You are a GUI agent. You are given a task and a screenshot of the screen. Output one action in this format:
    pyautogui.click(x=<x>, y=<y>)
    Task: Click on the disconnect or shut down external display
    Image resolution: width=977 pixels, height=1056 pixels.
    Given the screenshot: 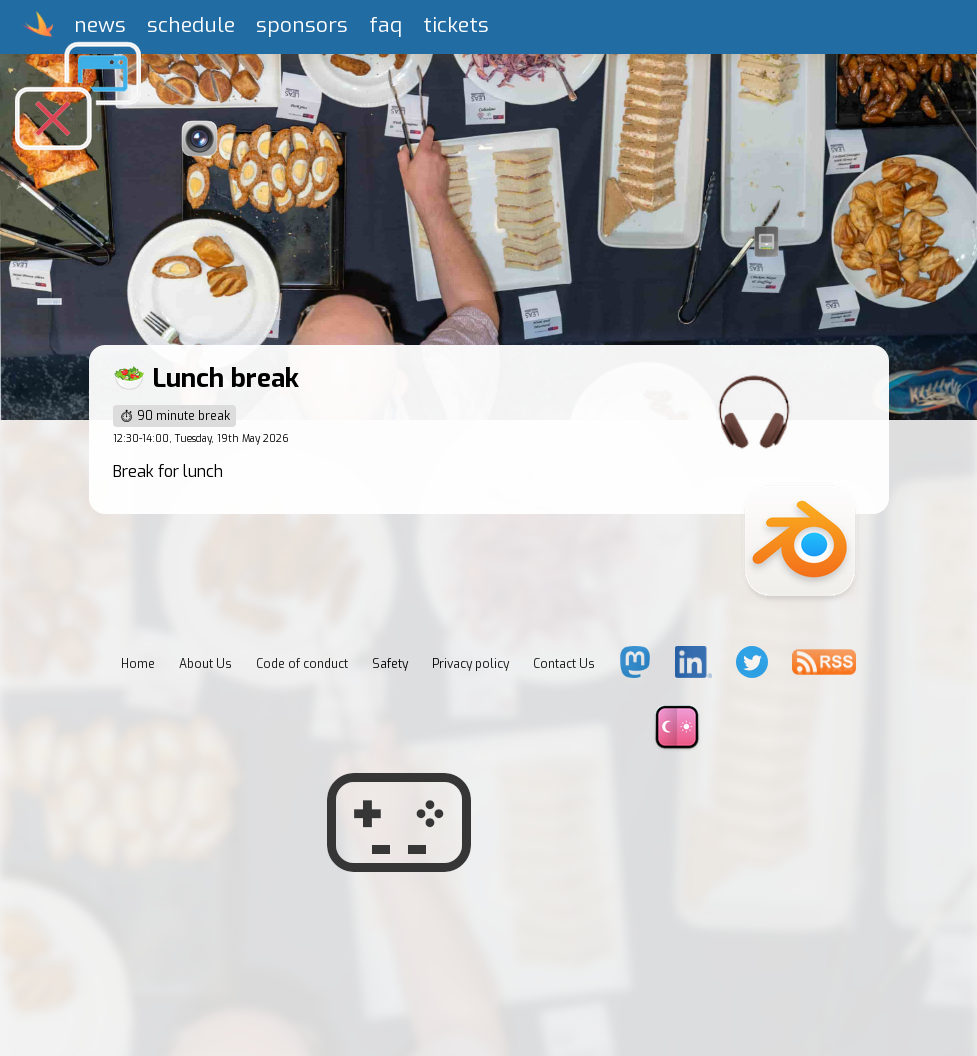 What is the action you would take?
    pyautogui.click(x=78, y=96)
    